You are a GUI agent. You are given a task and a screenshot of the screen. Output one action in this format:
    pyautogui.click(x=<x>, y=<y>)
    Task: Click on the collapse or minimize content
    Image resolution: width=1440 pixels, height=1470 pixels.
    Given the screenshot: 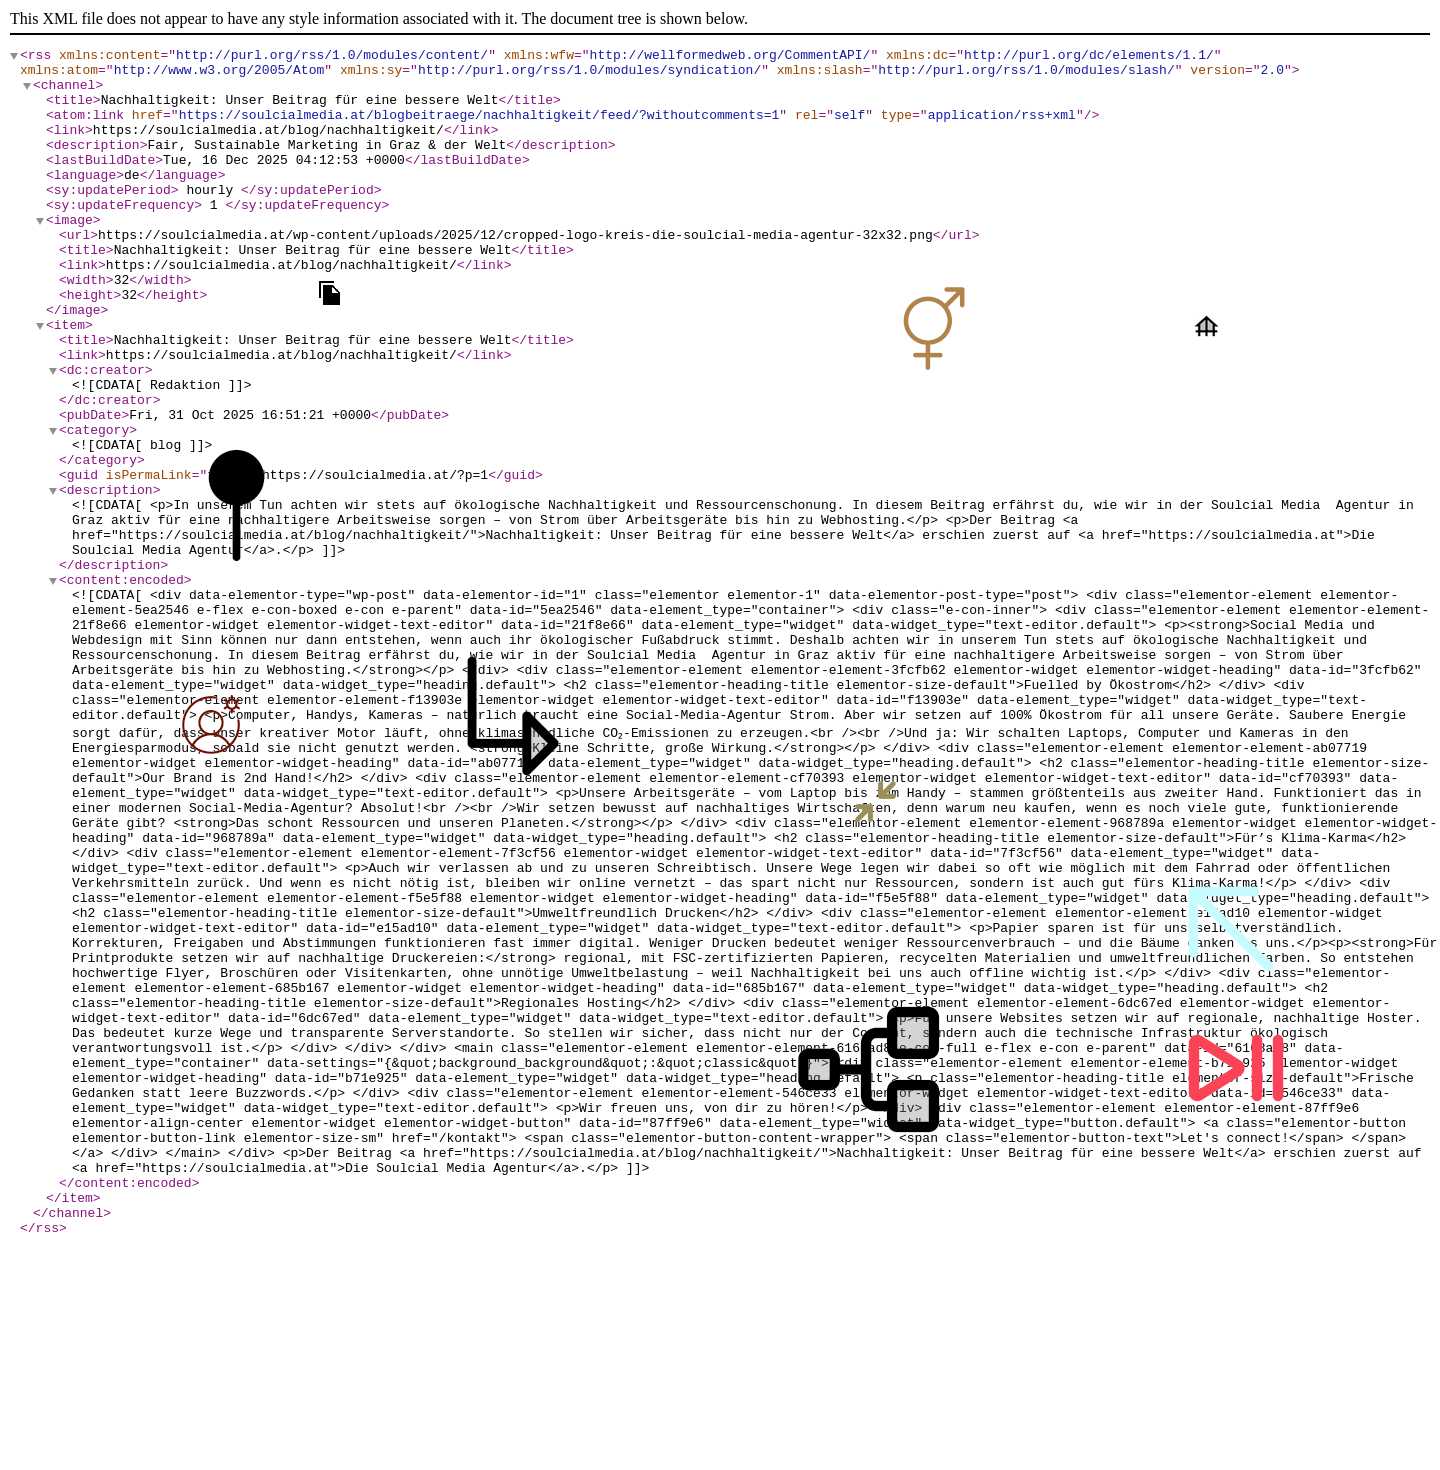 What is the action you would take?
    pyautogui.click(x=875, y=801)
    